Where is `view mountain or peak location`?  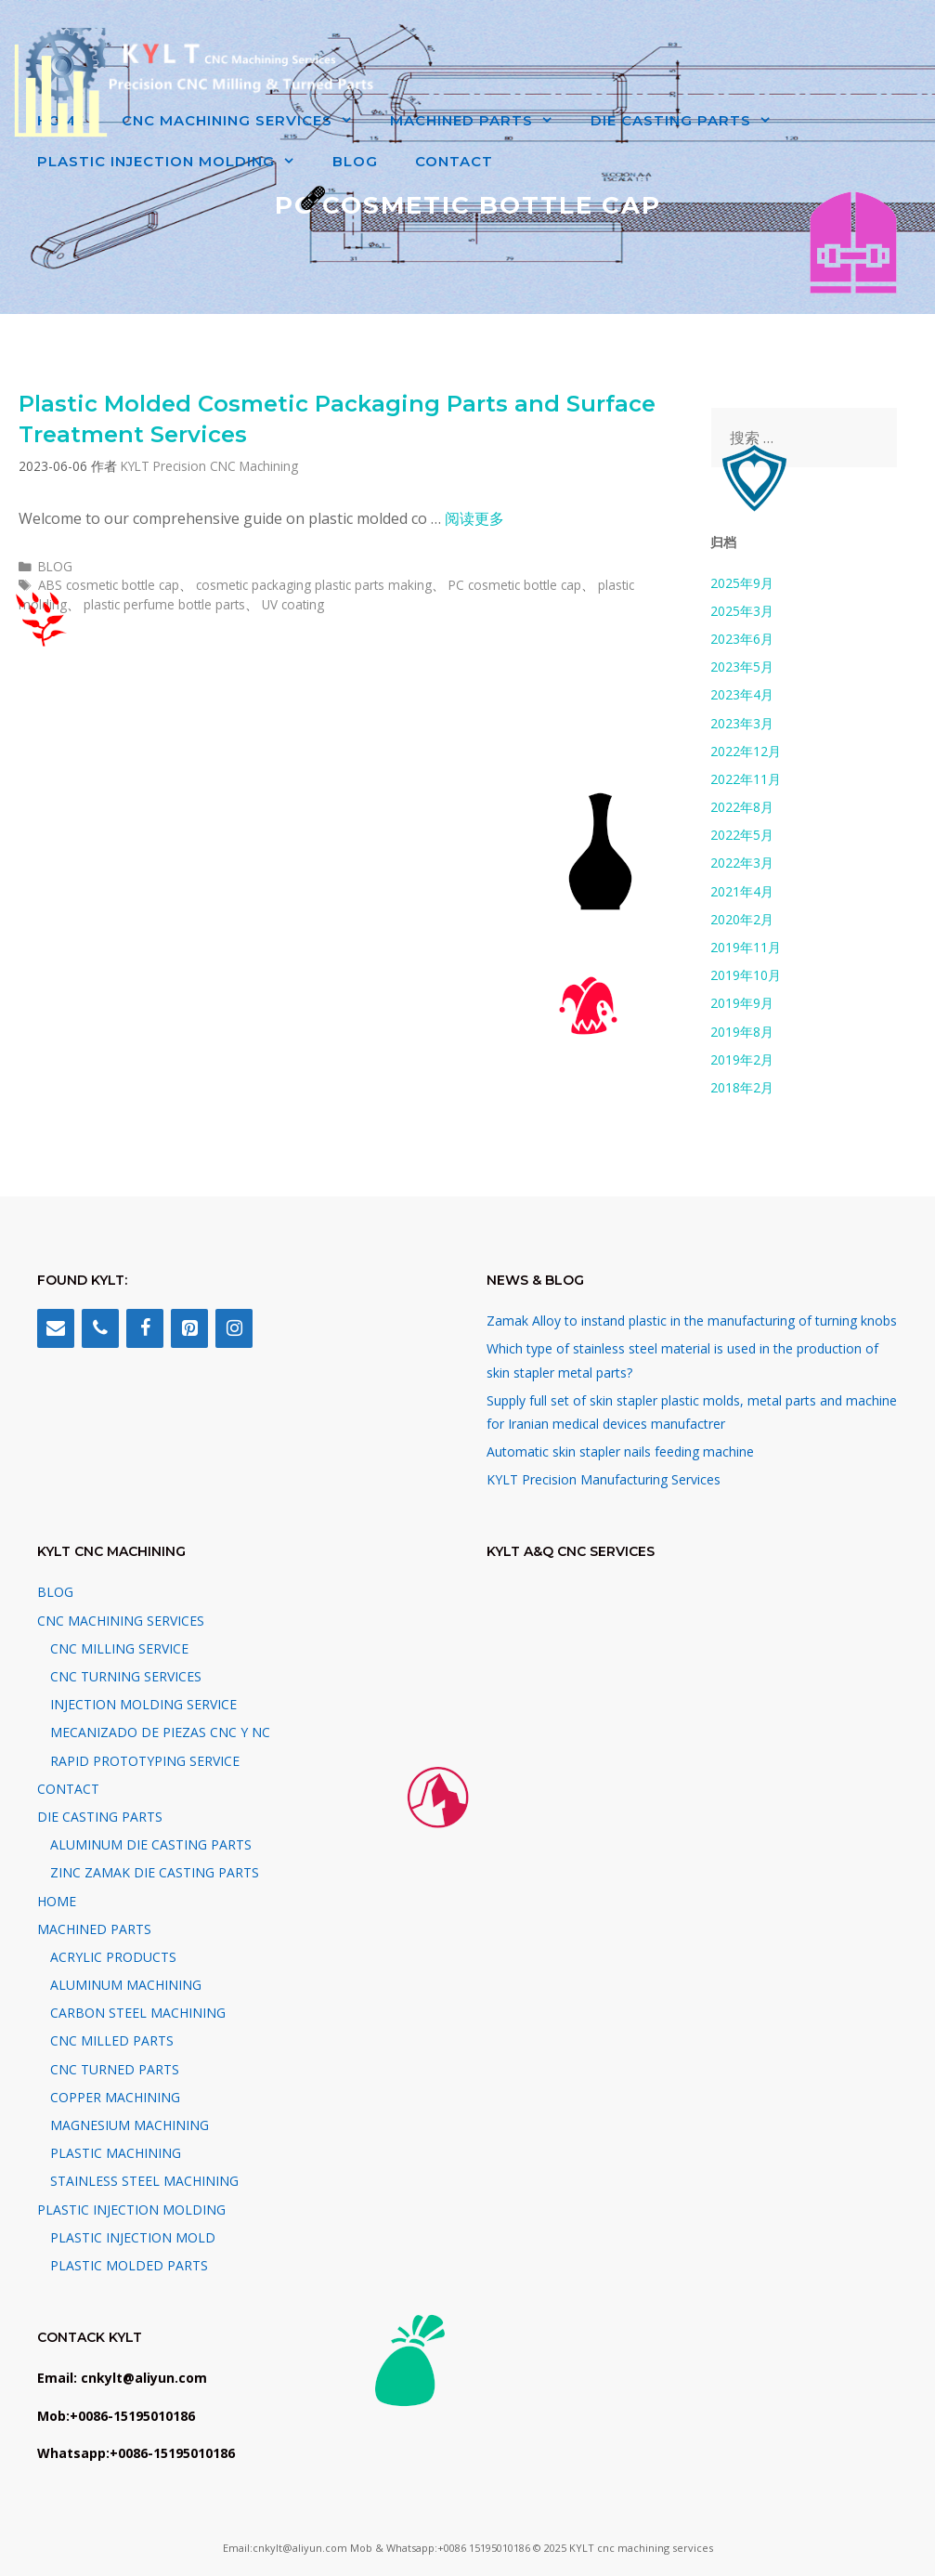
view mountain or peak location is located at coordinates (438, 1798).